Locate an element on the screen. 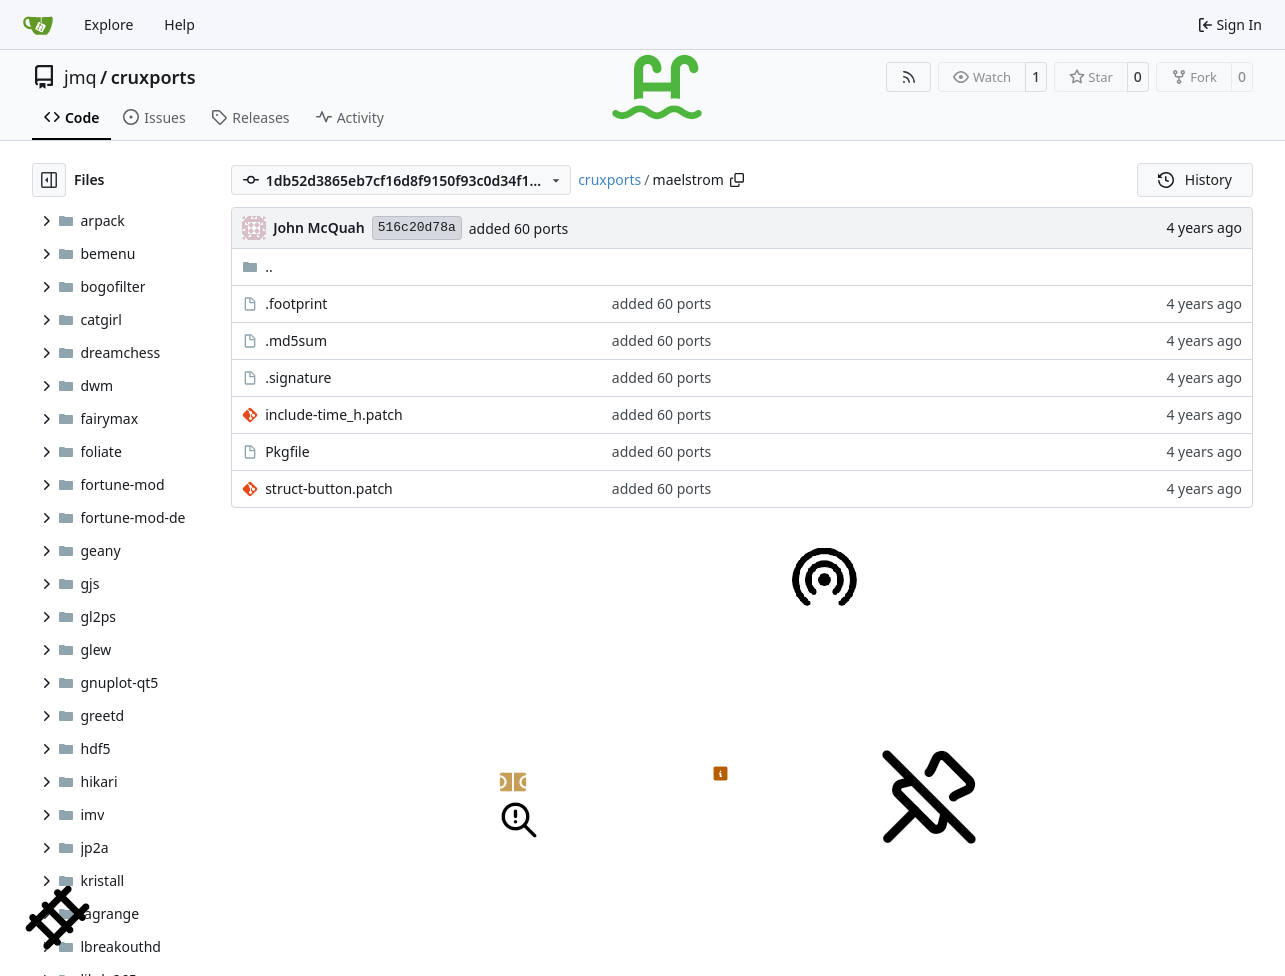 The image size is (1285, 976). view basketball court information is located at coordinates (513, 782).